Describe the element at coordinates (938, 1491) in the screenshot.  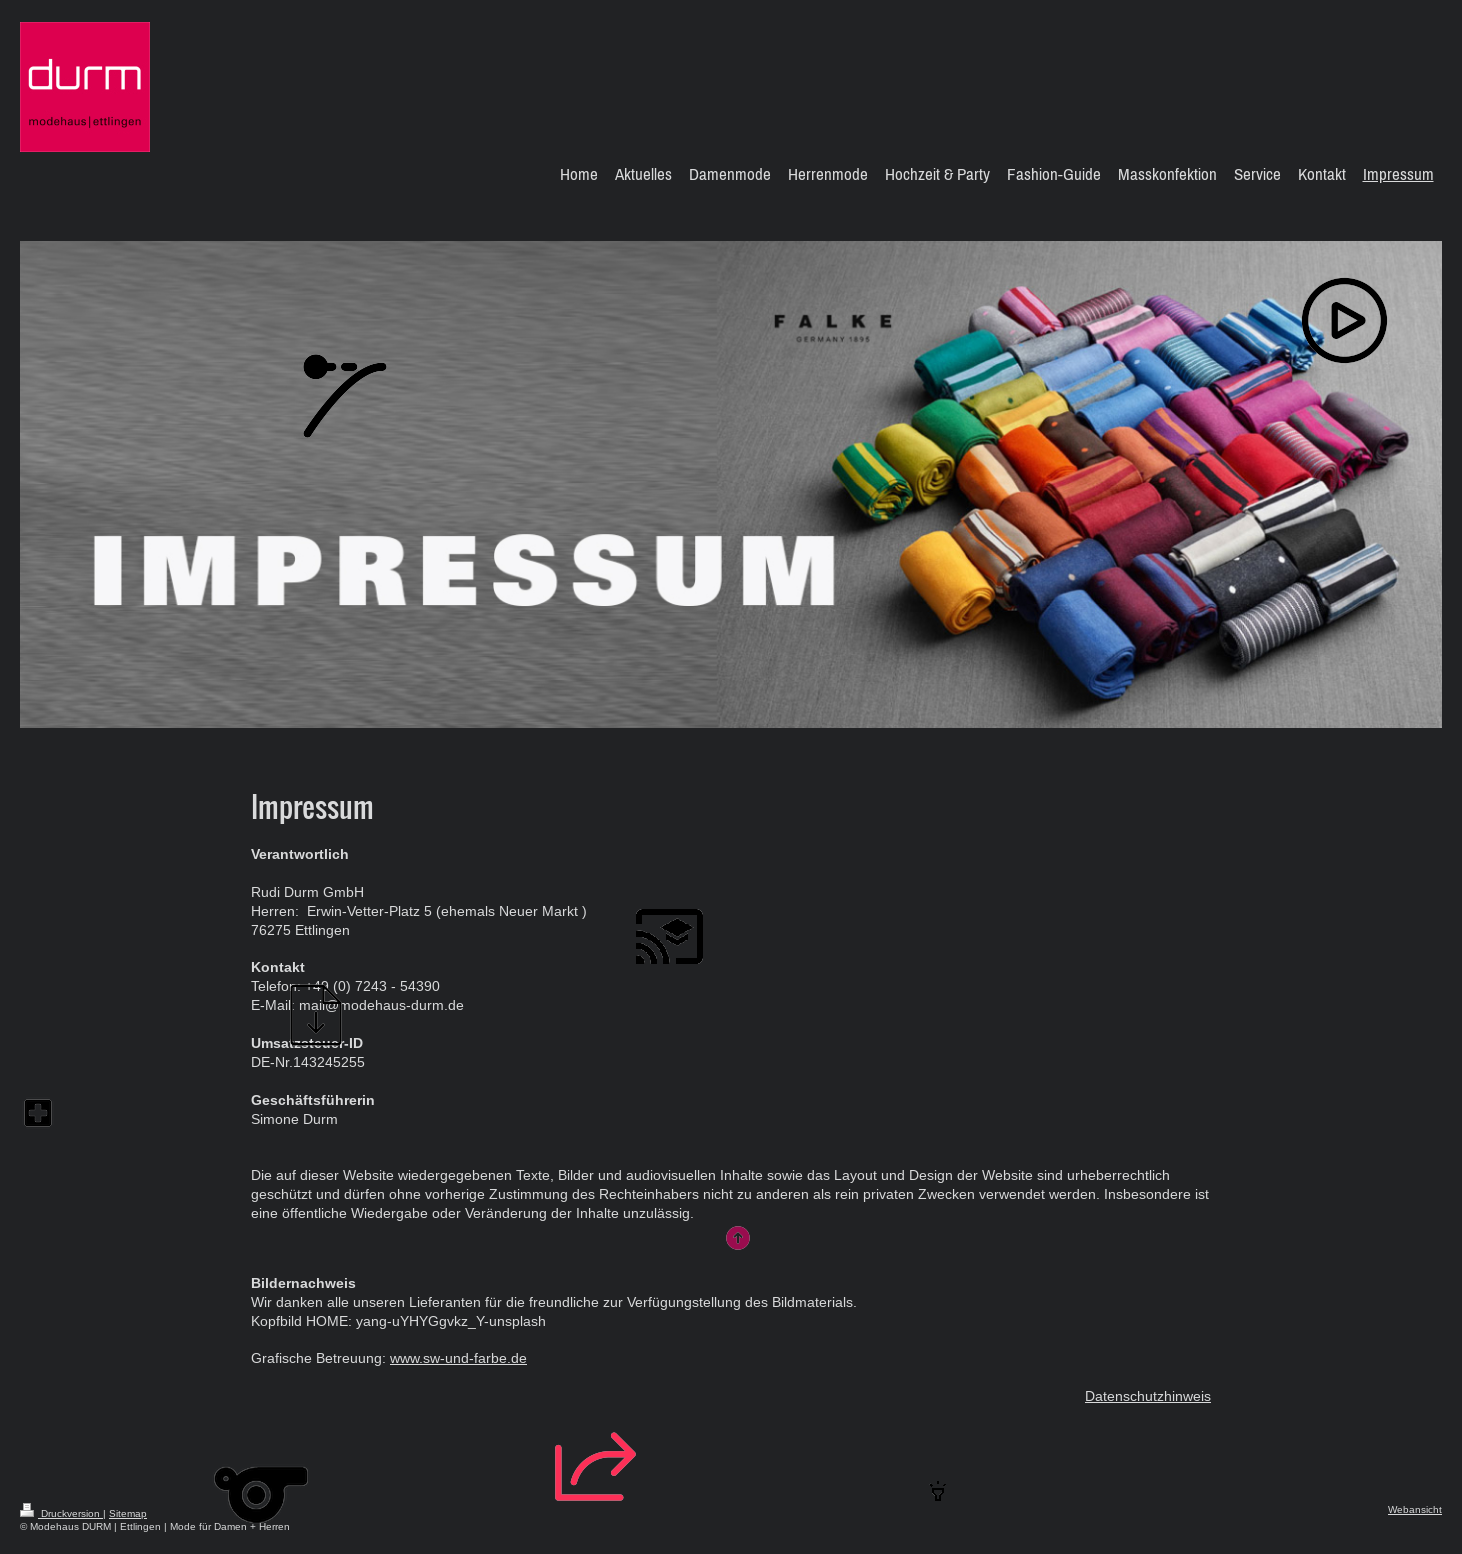
I see `highlight selected text` at that location.